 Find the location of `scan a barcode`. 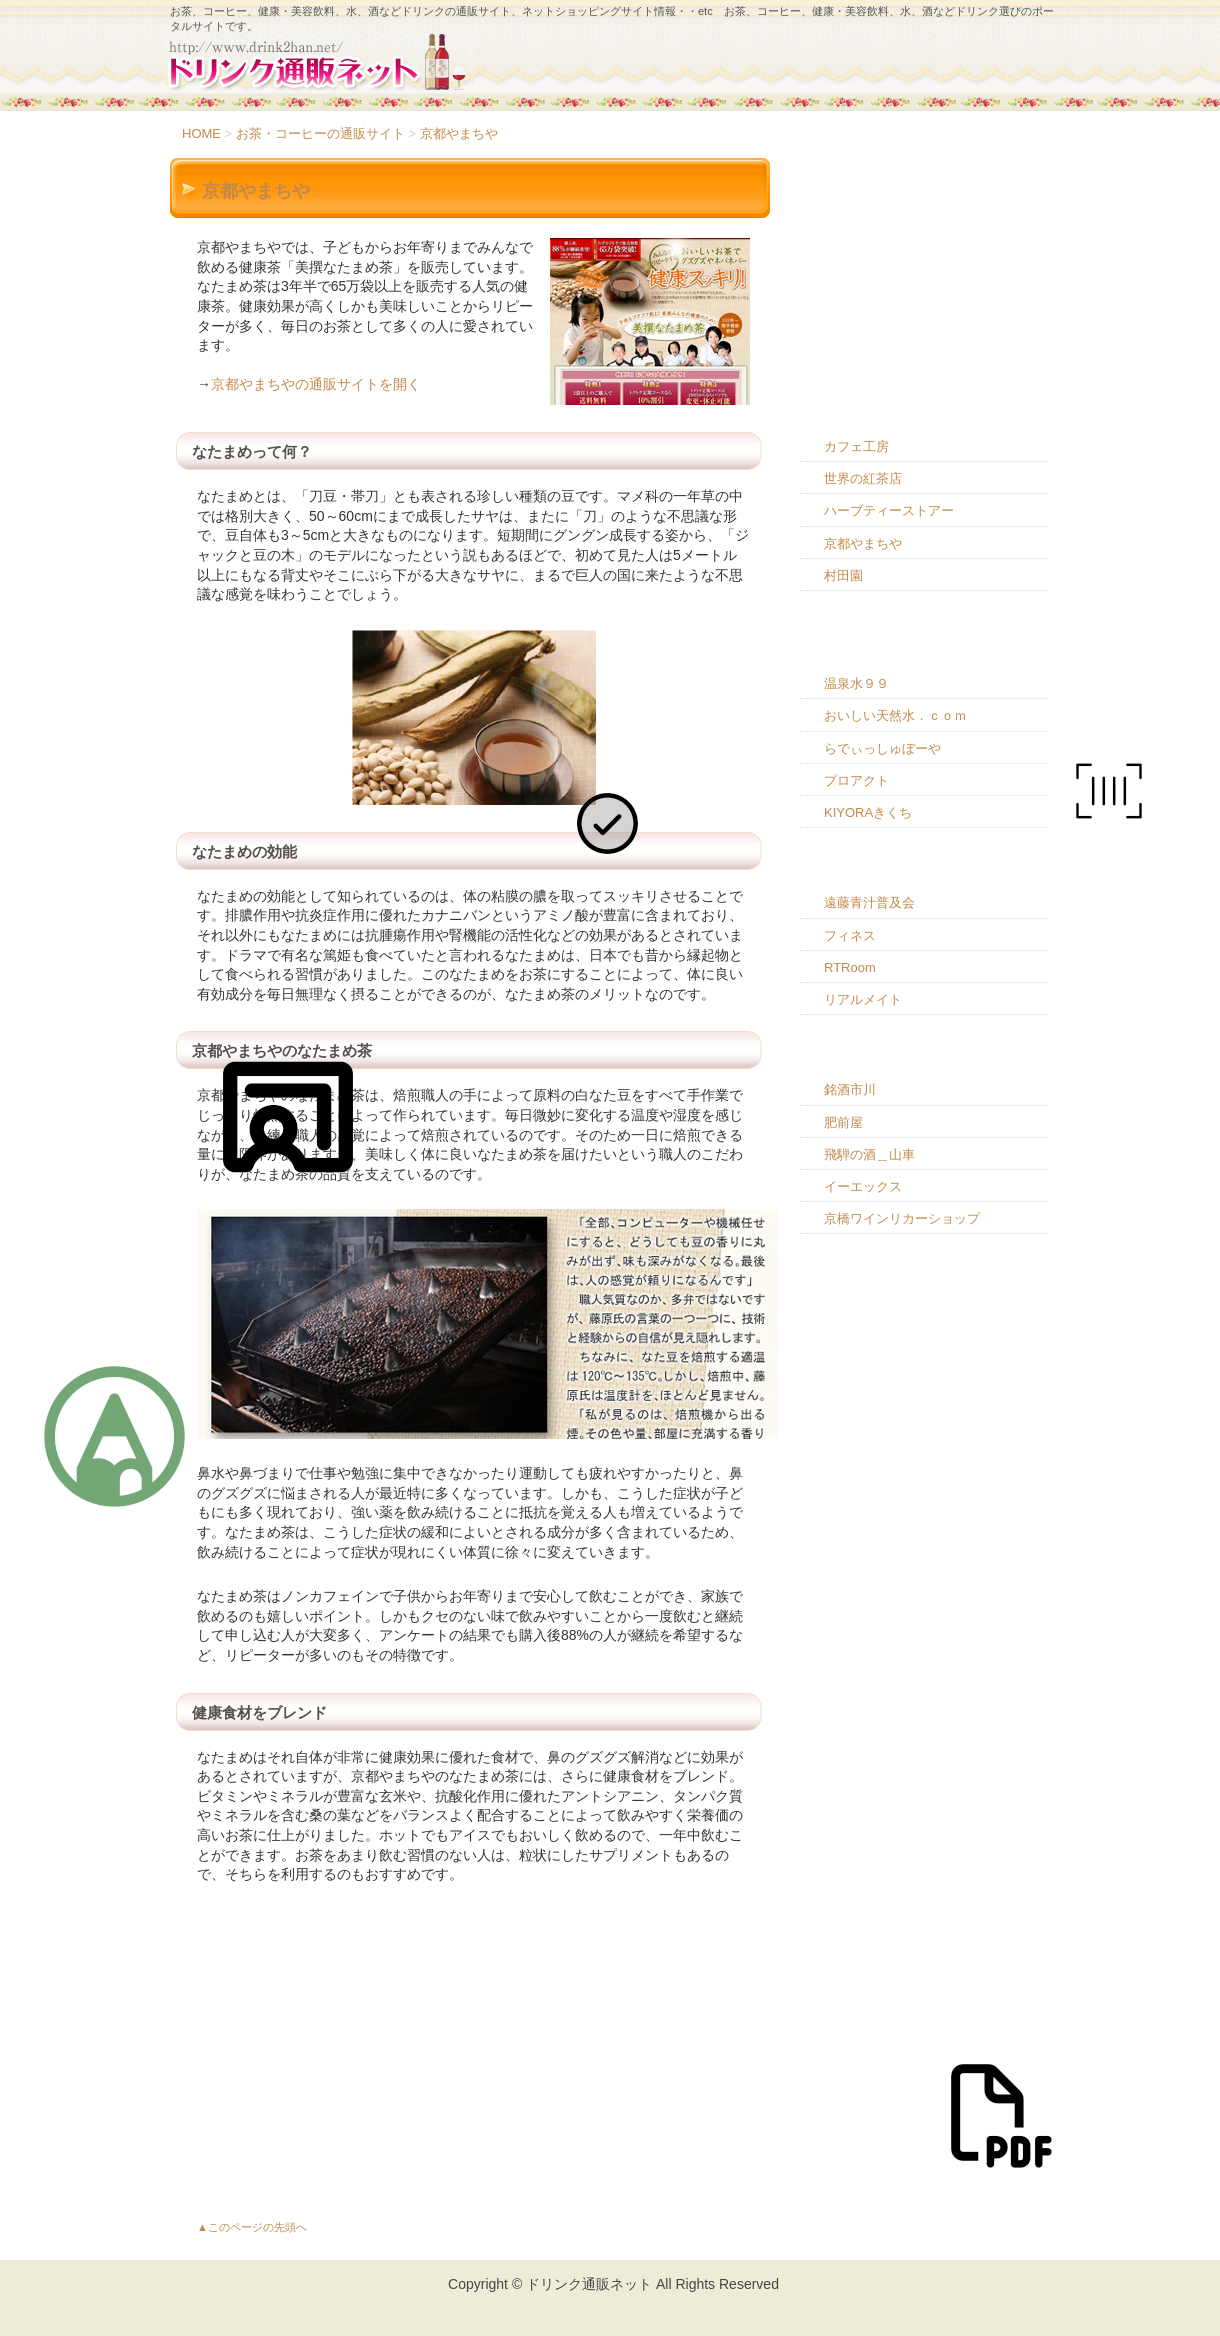

scan a barcode is located at coordinates (1109, 791).